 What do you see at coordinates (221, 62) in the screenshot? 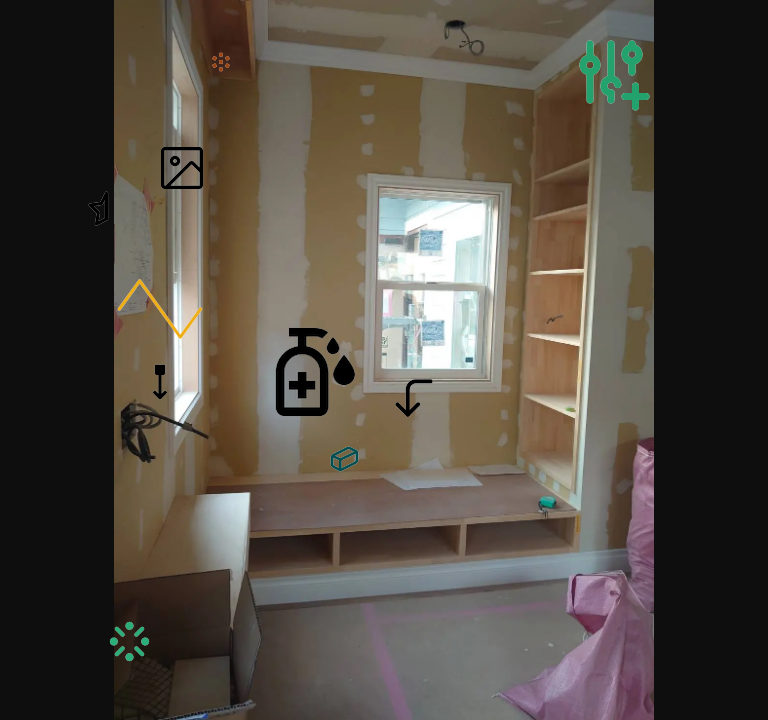
I see `denodo brand logo` at bounding box center [221, 62].